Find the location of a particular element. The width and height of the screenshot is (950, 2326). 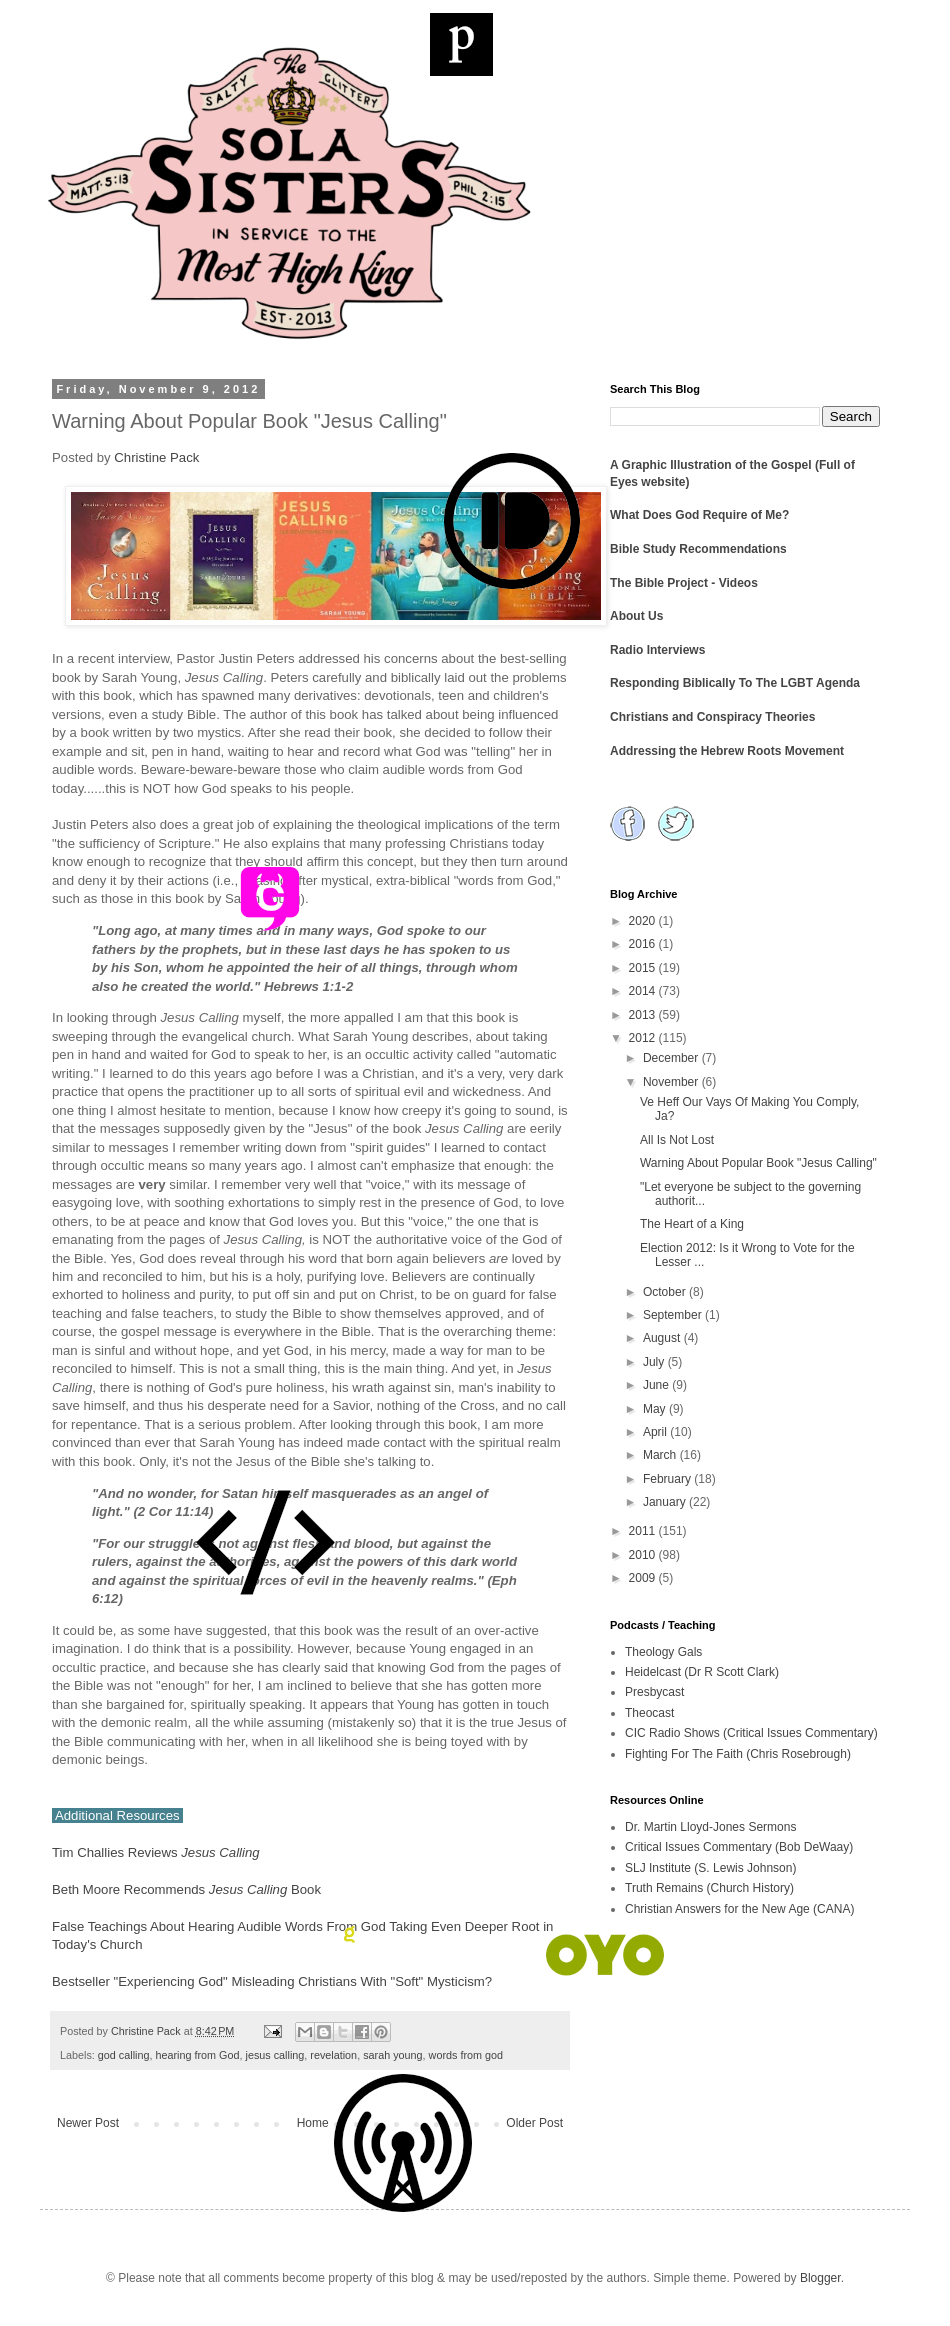

view or edit source code is located at coordinates (265, 1542).